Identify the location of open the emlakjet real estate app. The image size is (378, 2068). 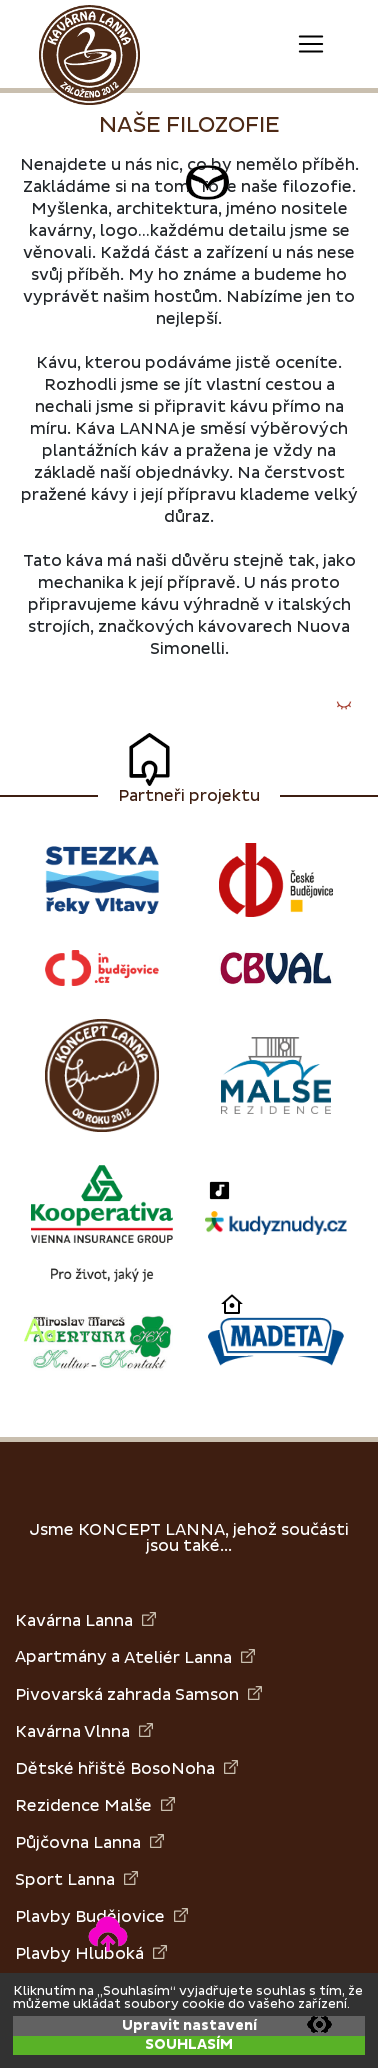
(149, 759).